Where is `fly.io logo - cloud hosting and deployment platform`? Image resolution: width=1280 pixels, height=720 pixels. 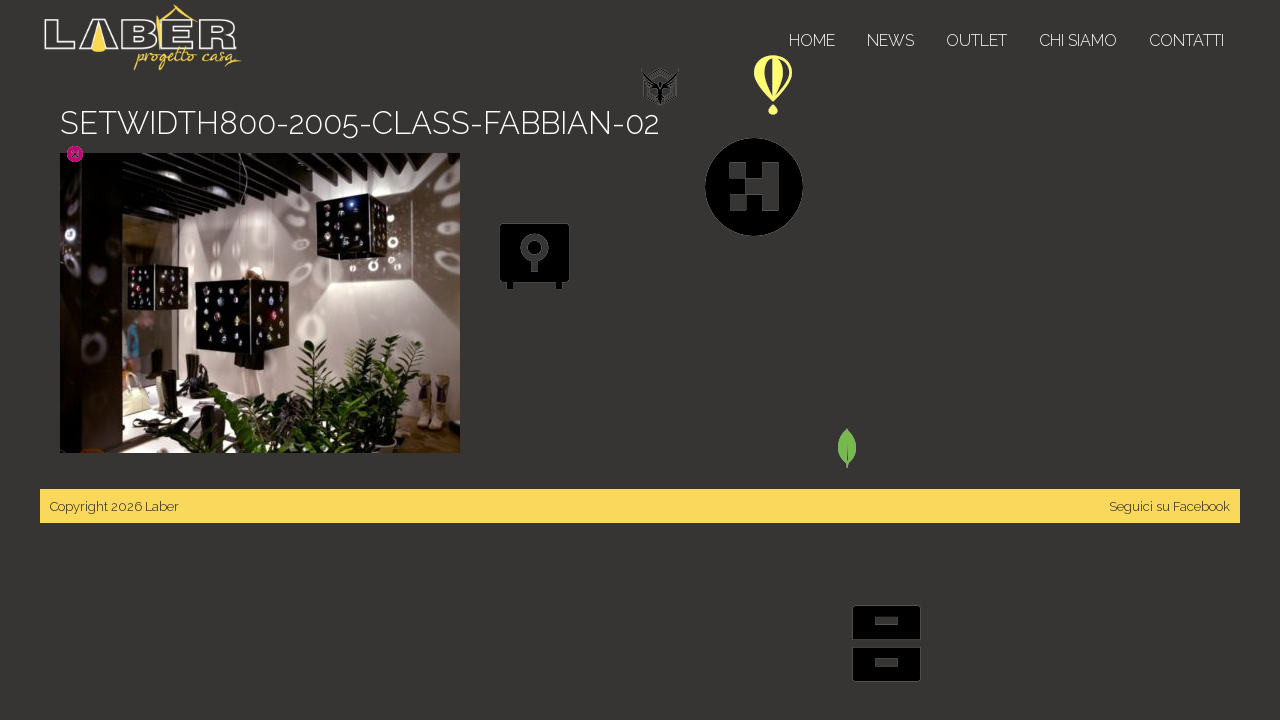 fly.io logo - cloud hosting and deployment platform is located at coordinates (773, 85).